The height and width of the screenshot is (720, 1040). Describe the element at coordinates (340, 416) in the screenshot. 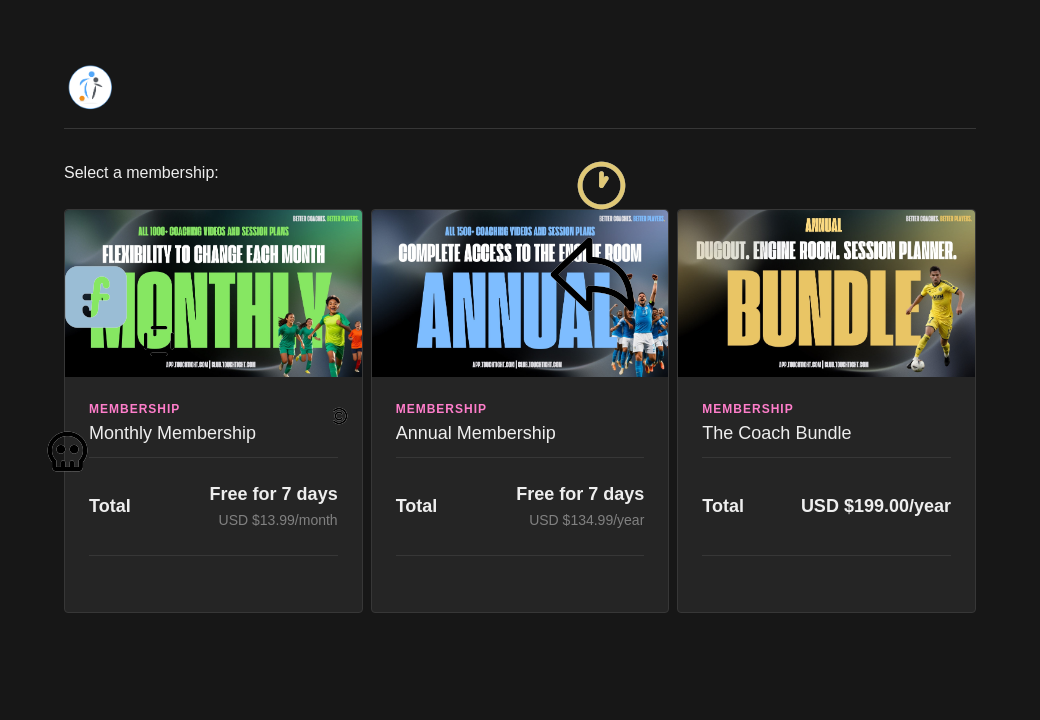

I see `comedy central brand logo` at that location.